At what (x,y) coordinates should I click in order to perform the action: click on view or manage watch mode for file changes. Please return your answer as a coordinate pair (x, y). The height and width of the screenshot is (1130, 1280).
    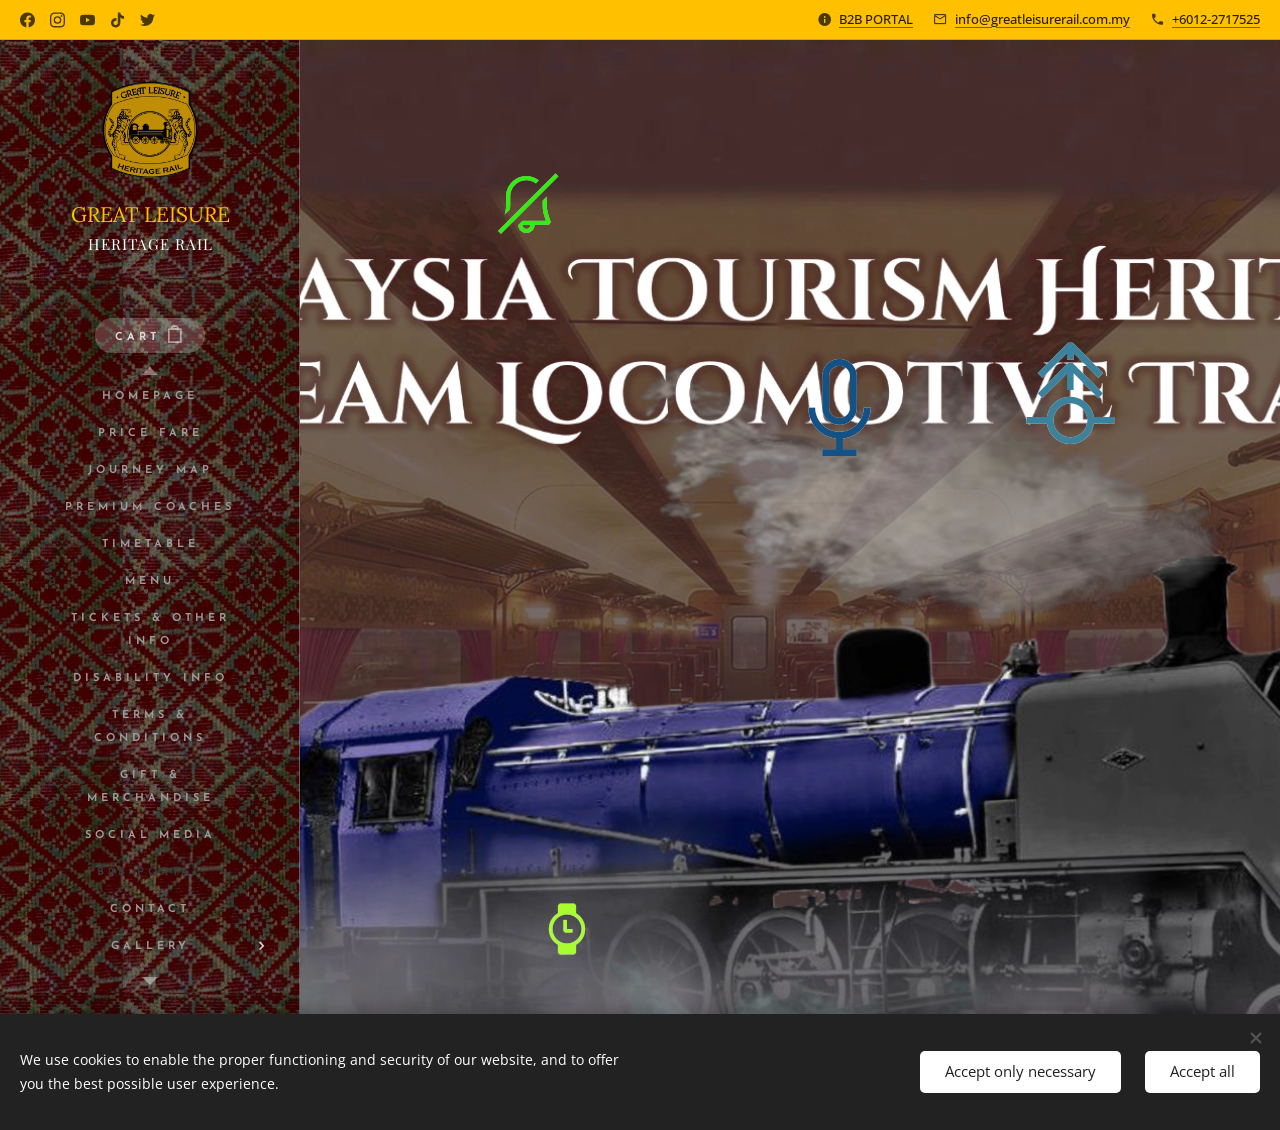
    Looking at the image, I should click on (567, 929).